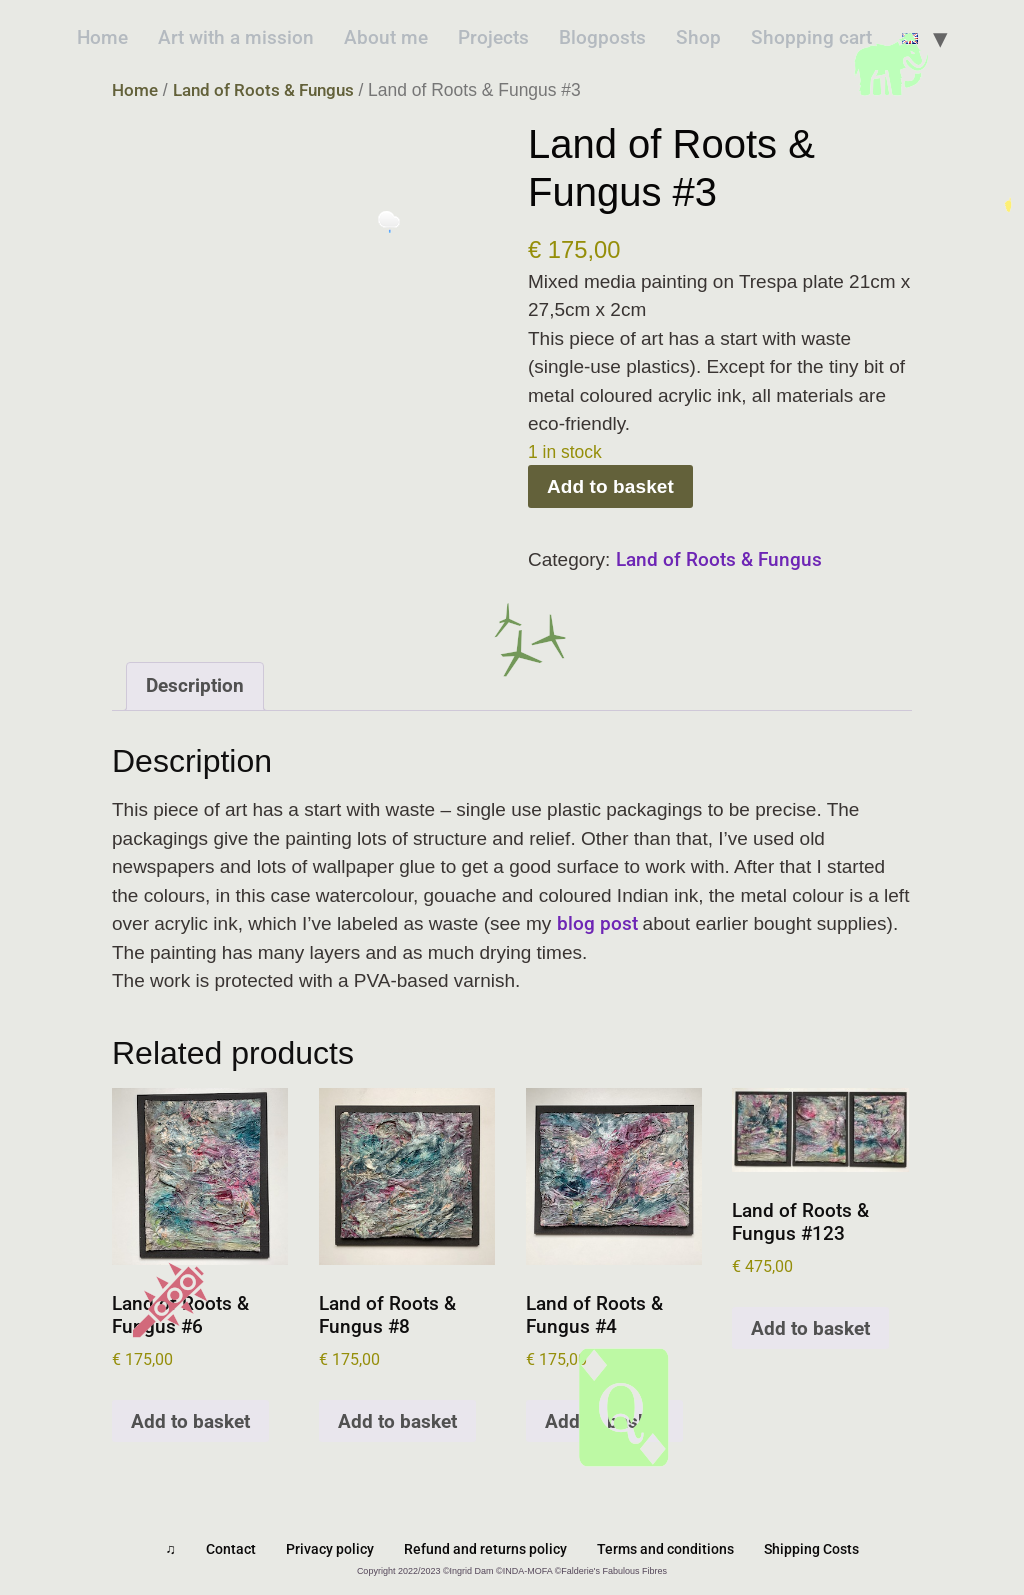 Image resolution: width=1024 pixels, height=1595 pixels. What do you see at coordinates (891, 64) in the screenshot?
I see `prehistoric or ice age themed game category` at bounding box center [891, 64].